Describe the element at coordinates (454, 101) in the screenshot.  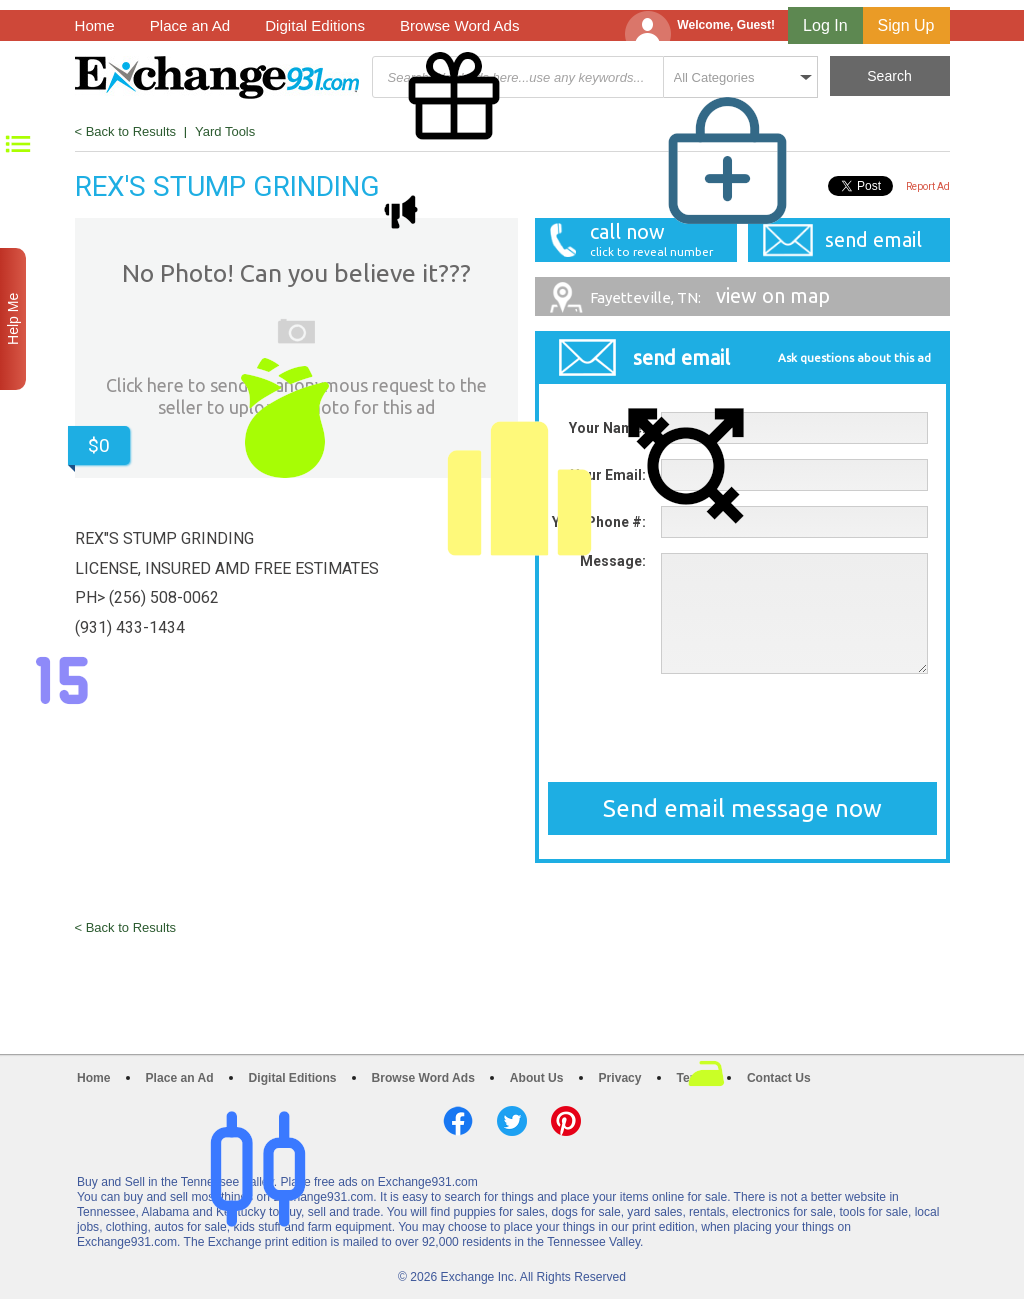
I see `view or redeem a gift` at that location.